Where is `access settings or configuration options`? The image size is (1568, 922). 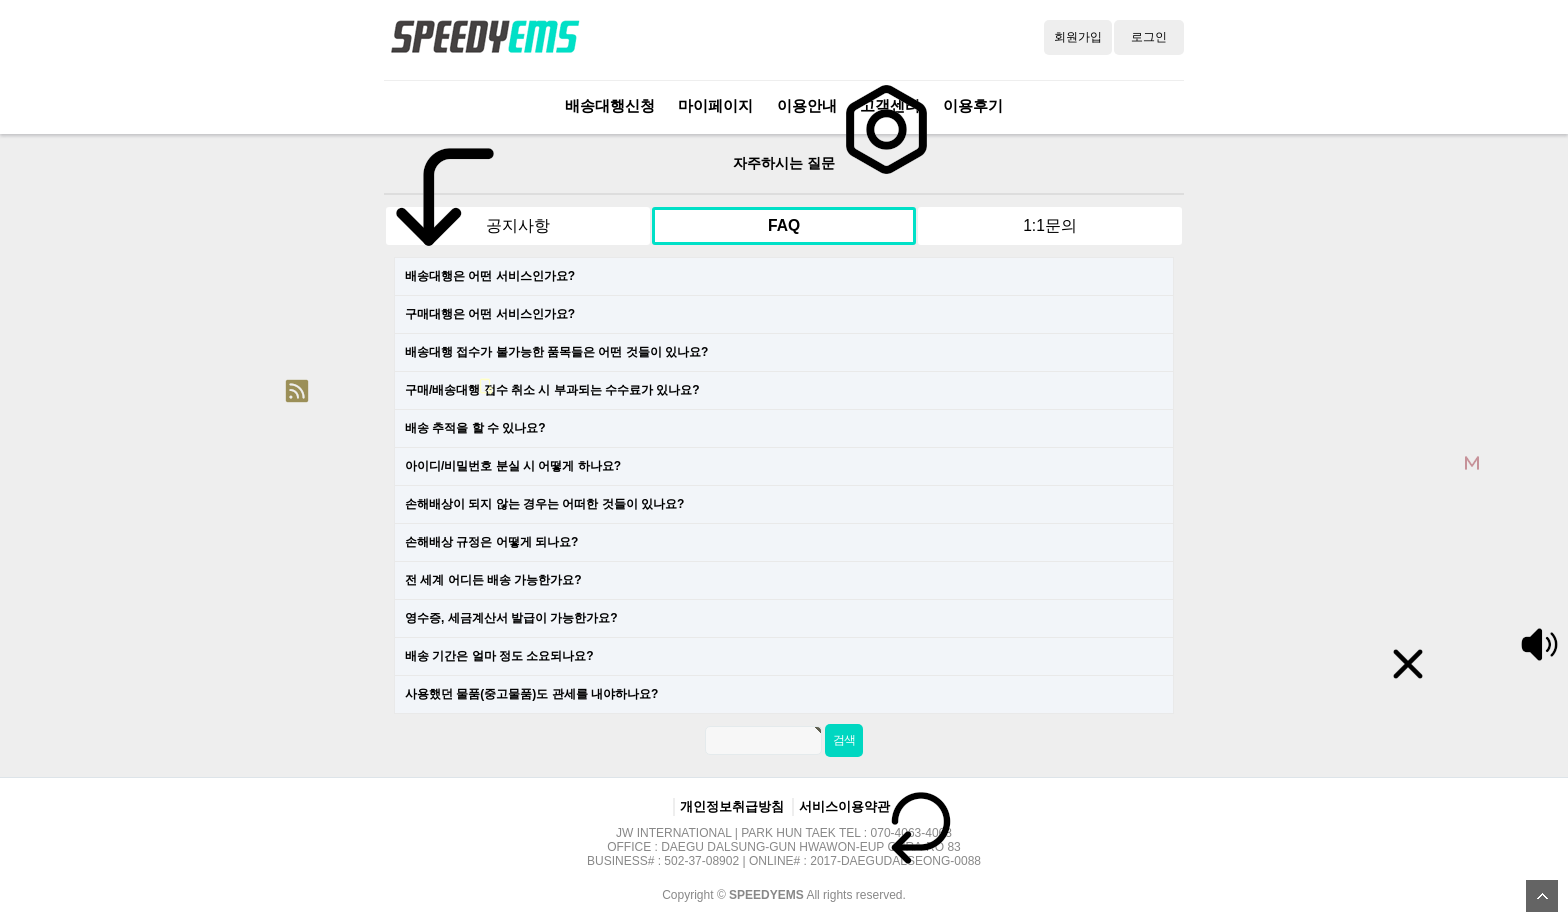 access settings or configuration options is located at coordinates (886, 129).